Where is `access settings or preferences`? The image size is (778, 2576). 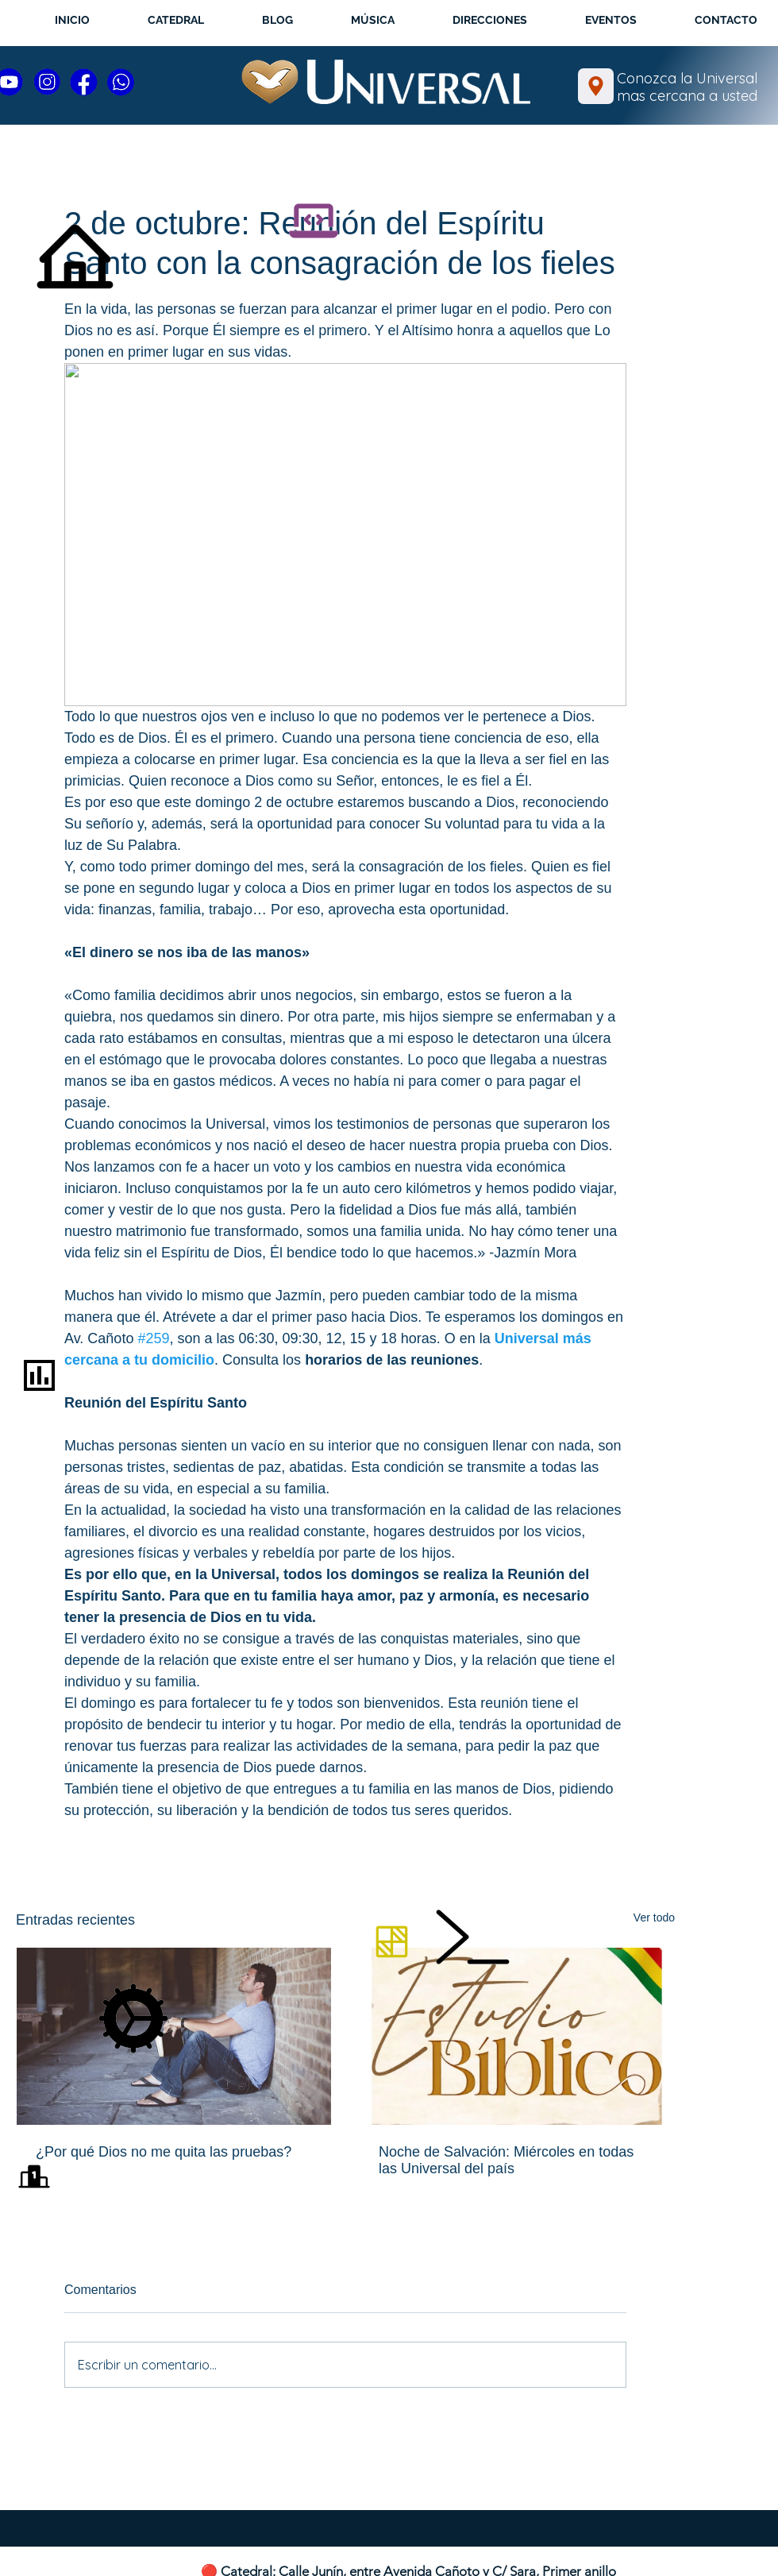
access settings or preferences is located at coordinates (133, 2018).